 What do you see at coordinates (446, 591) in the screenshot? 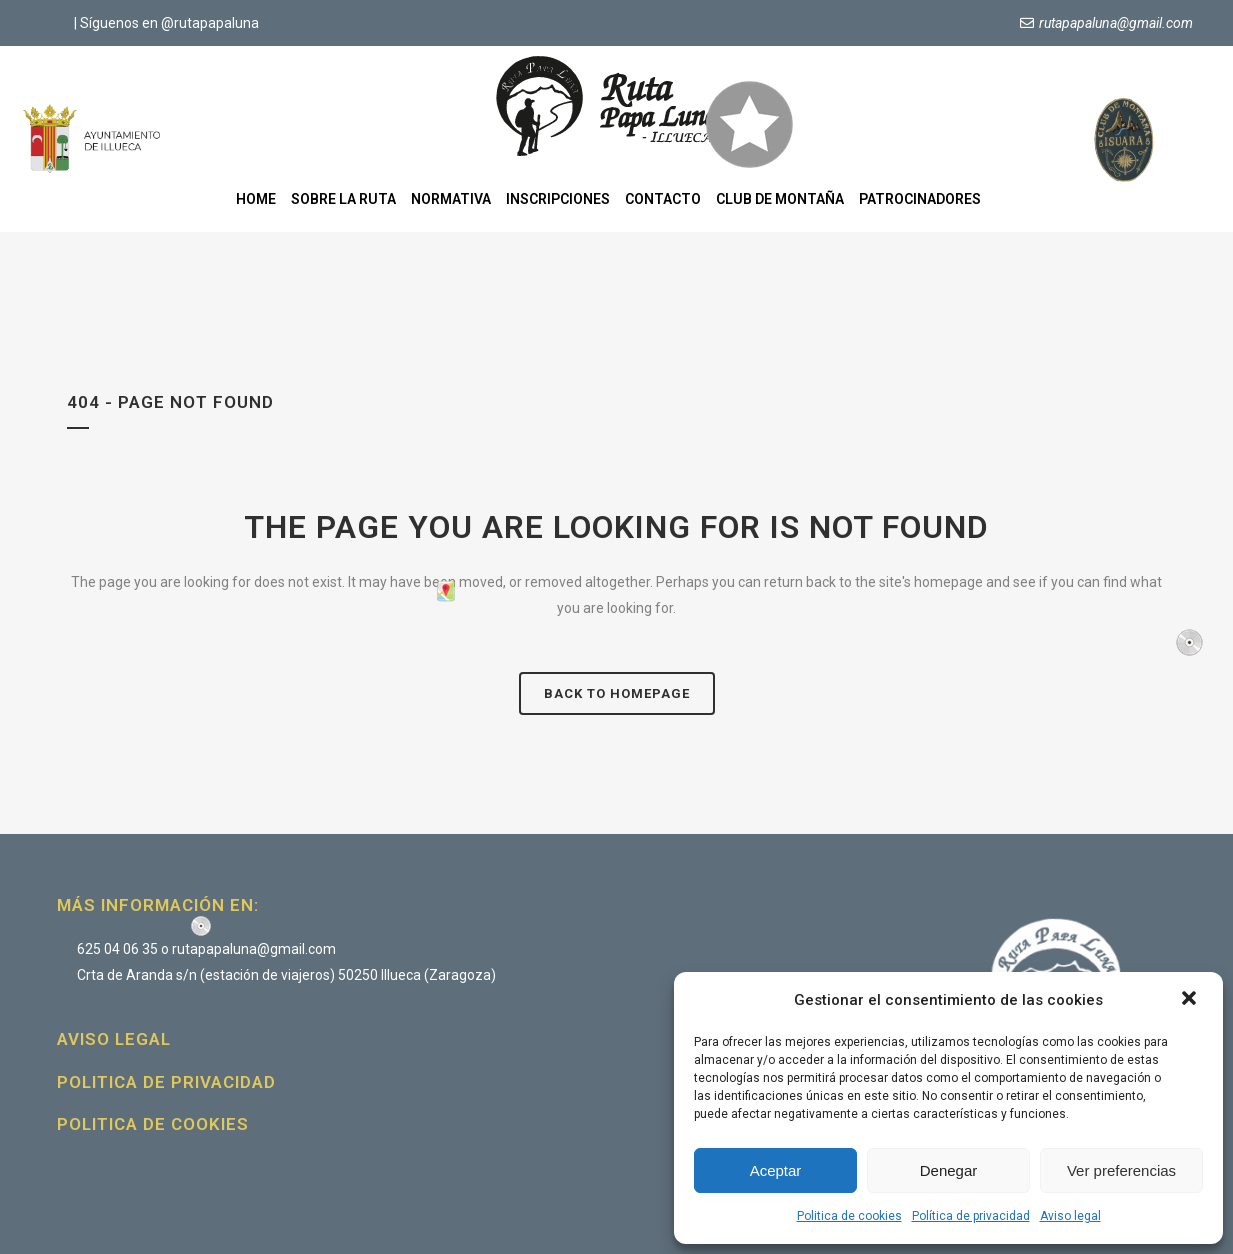
I see `a geo+json geographic data file` at bounding box center [446, 591].